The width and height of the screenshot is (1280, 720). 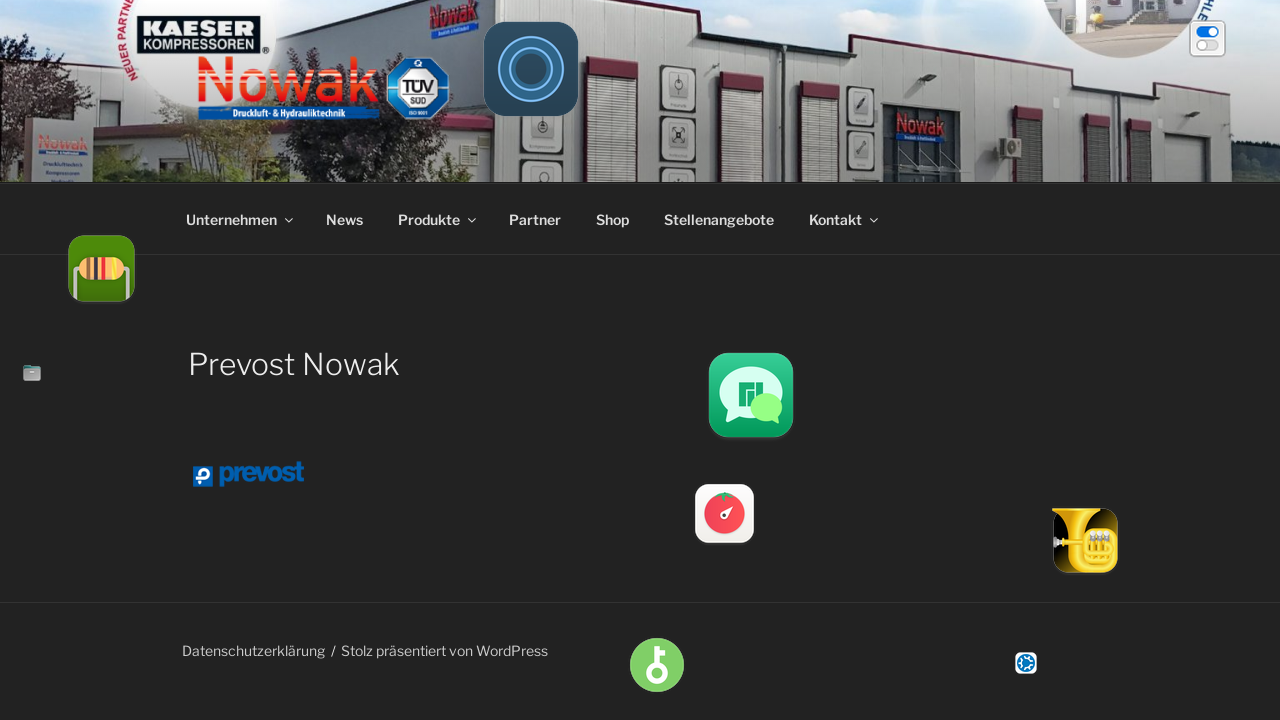 I want to click on open Tuba, a Mastodon and Fediverse client, so click(x=1085, y=540).